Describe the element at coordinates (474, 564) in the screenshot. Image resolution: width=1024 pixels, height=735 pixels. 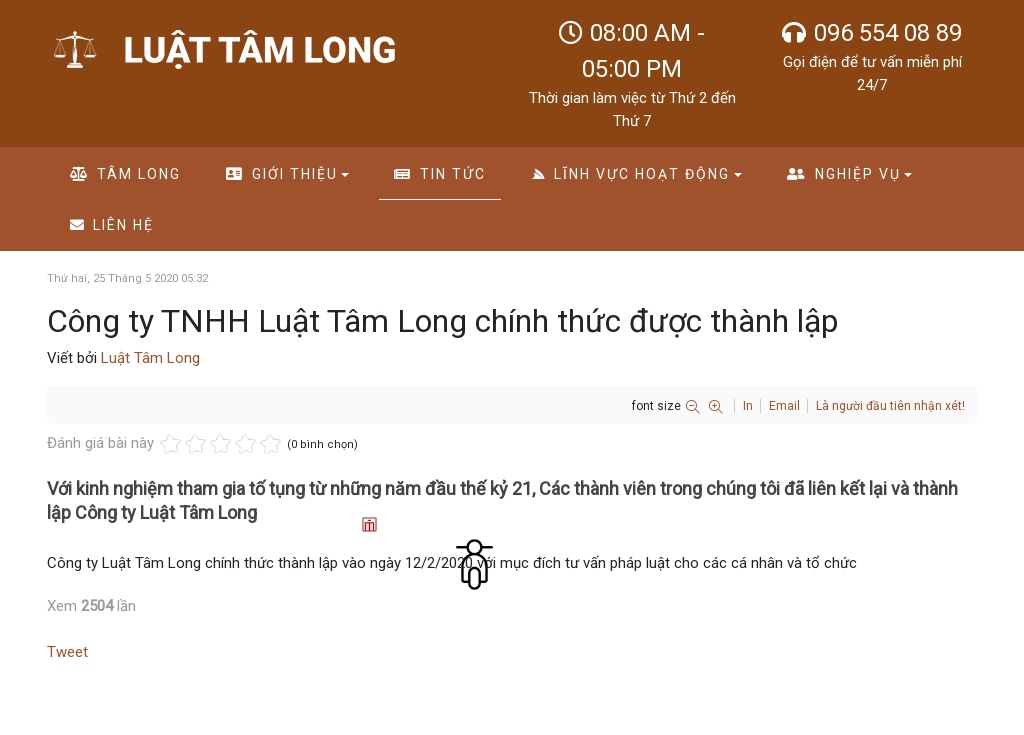
I see `select moped or scooter as transportation mode` at that location.